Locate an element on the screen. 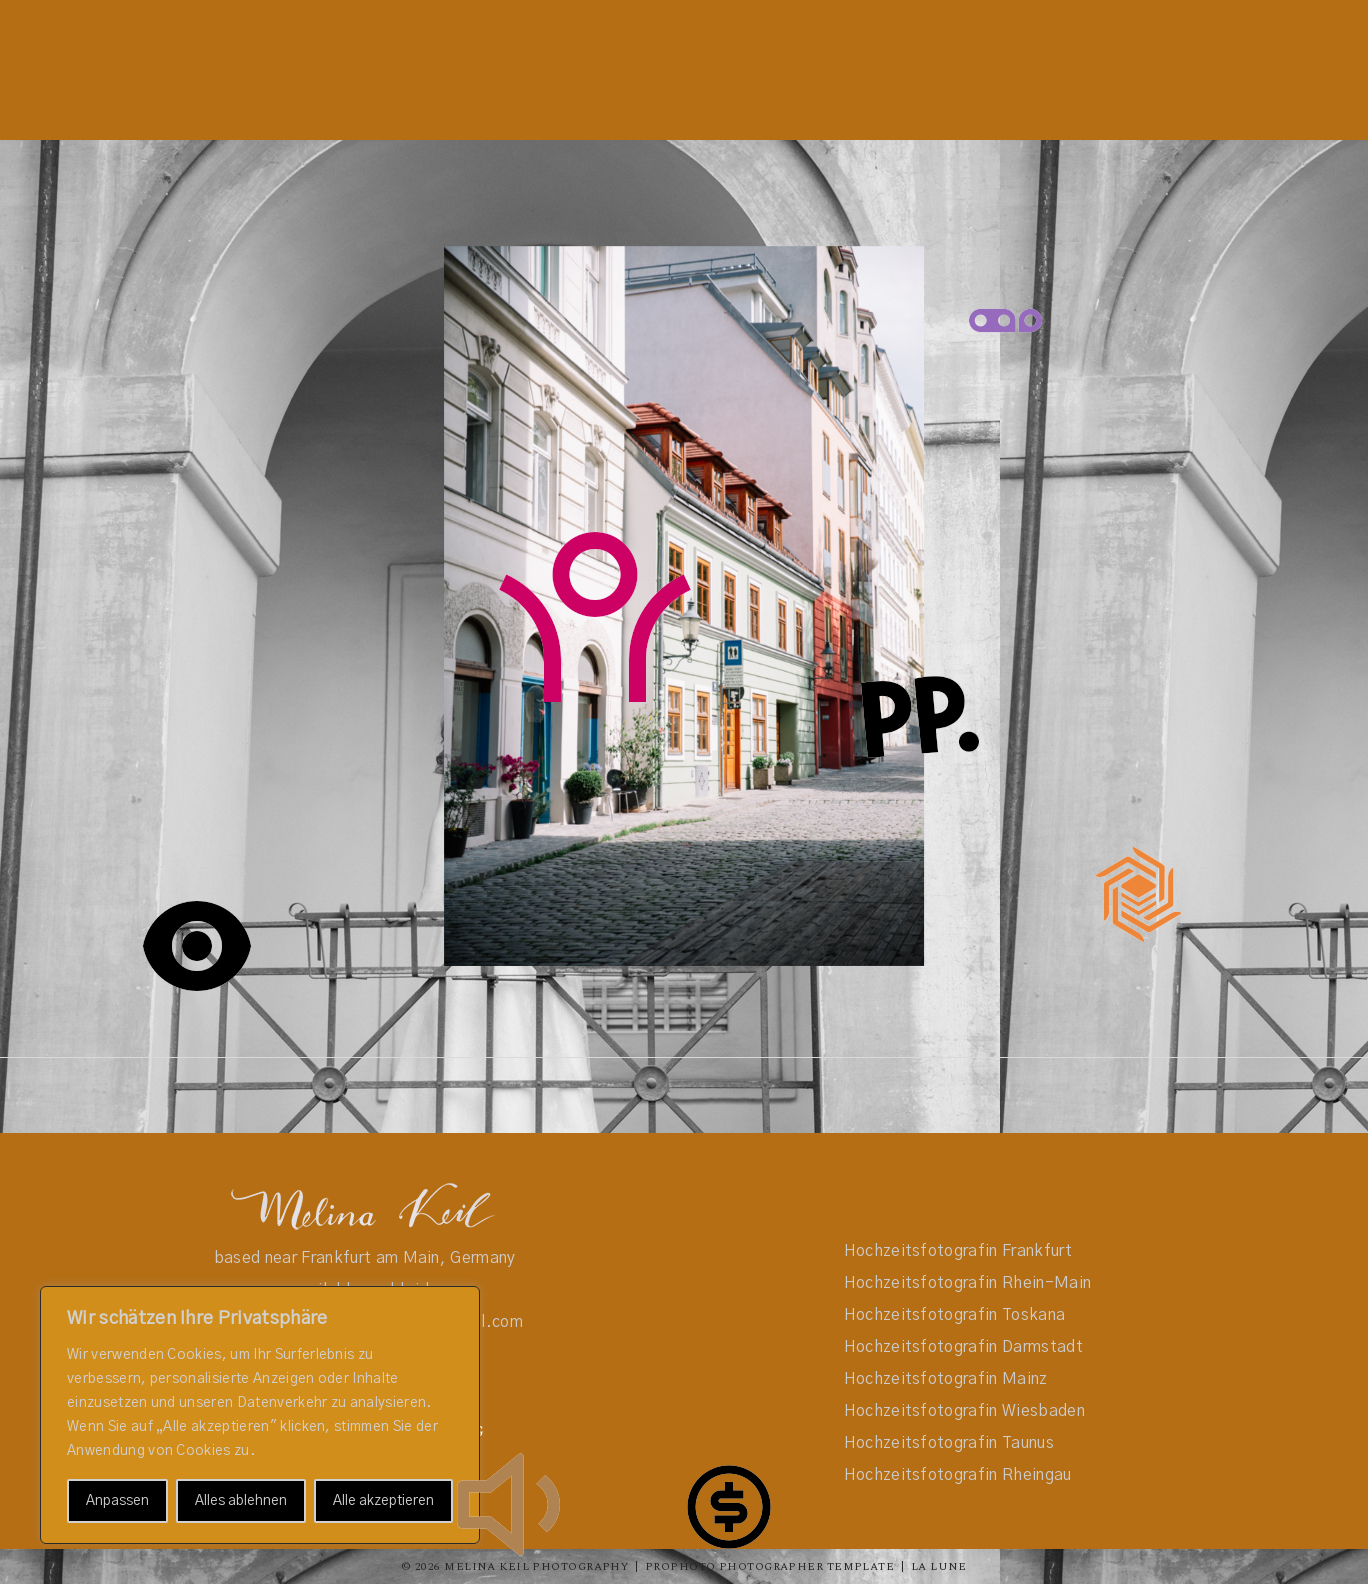 The image size is (1368, 1584). view account balance or financial summary is located at coordinates (729, 1507).